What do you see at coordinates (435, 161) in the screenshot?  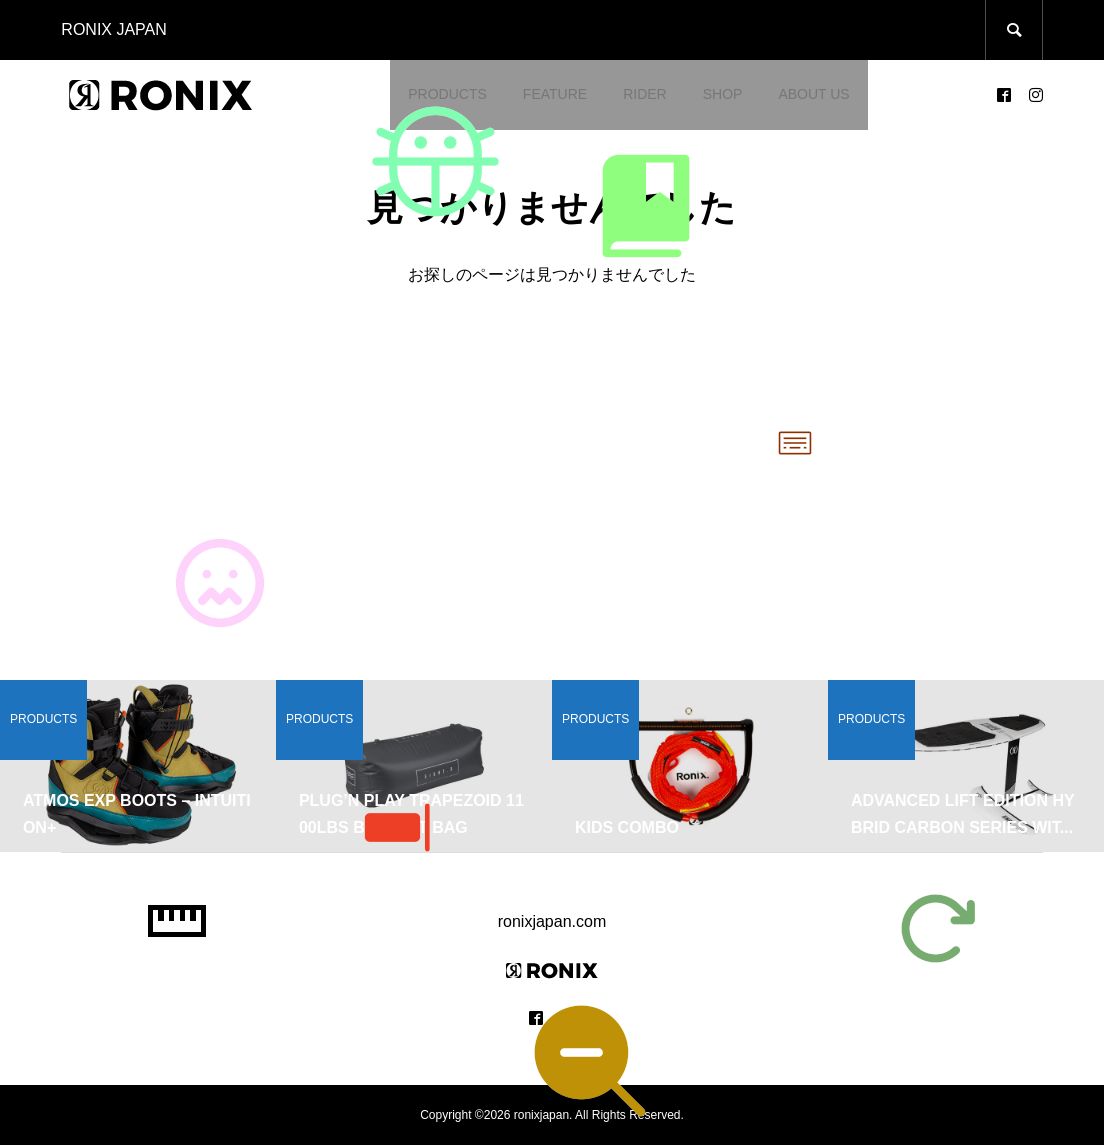 I see `report a bug or issue` at bounding box center [435, 161].